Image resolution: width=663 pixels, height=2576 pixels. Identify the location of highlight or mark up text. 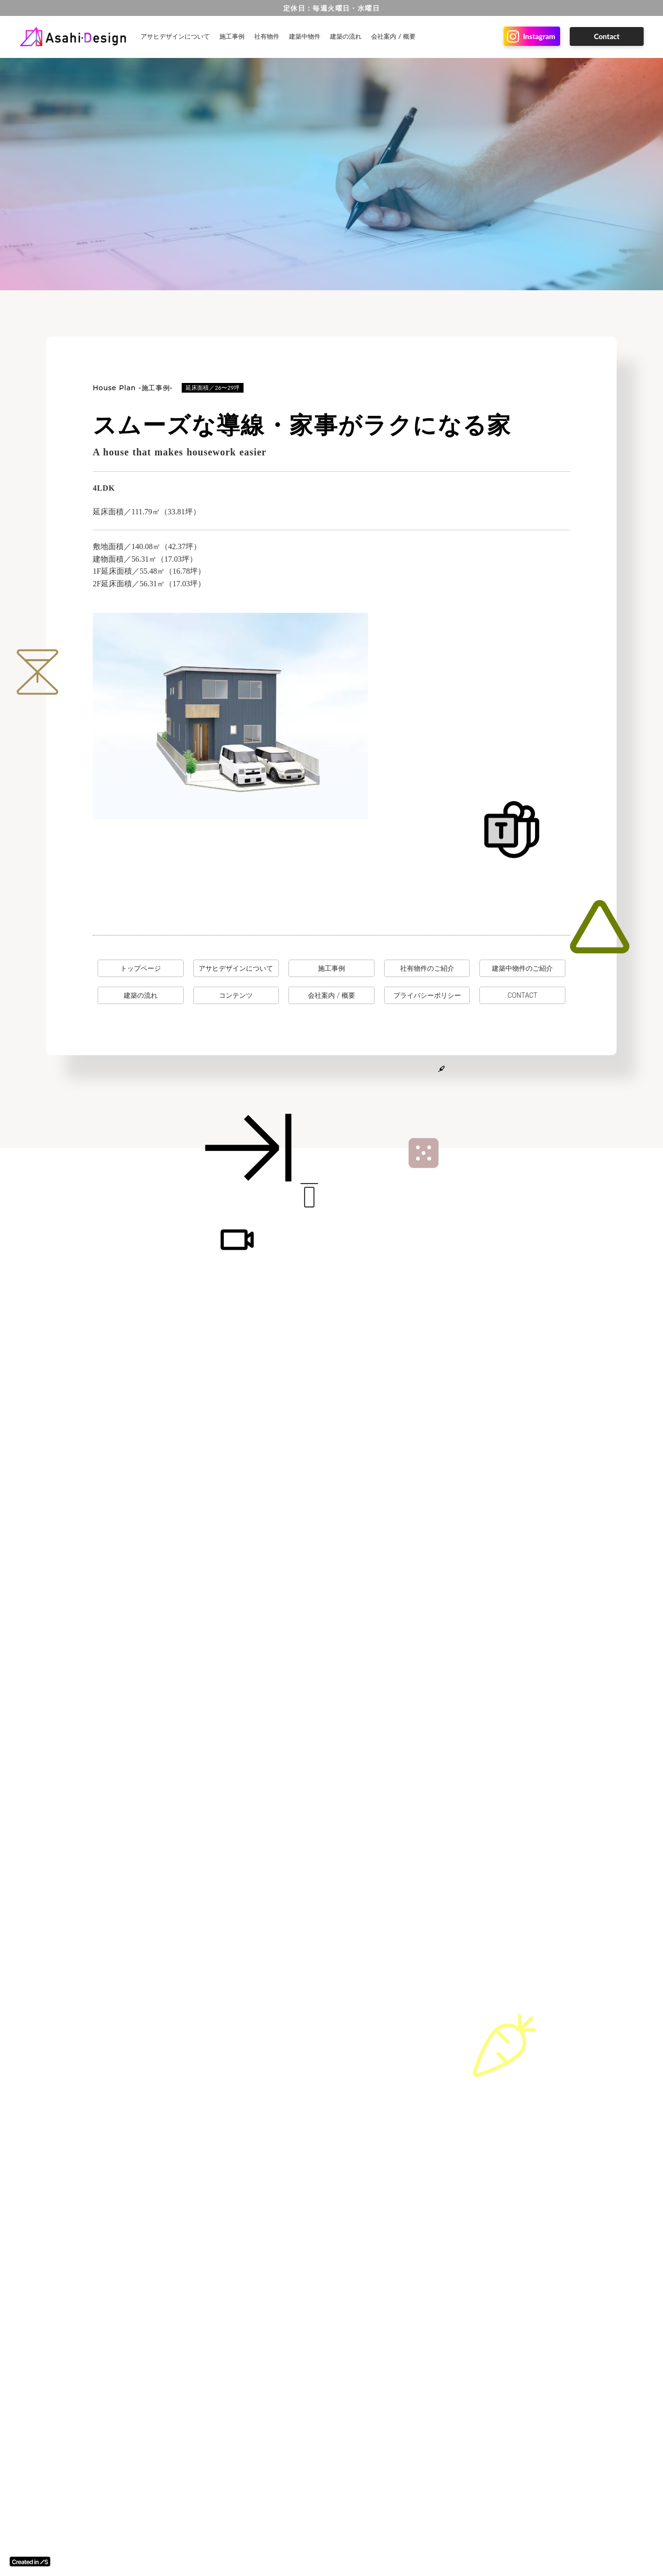
(442, 1069).